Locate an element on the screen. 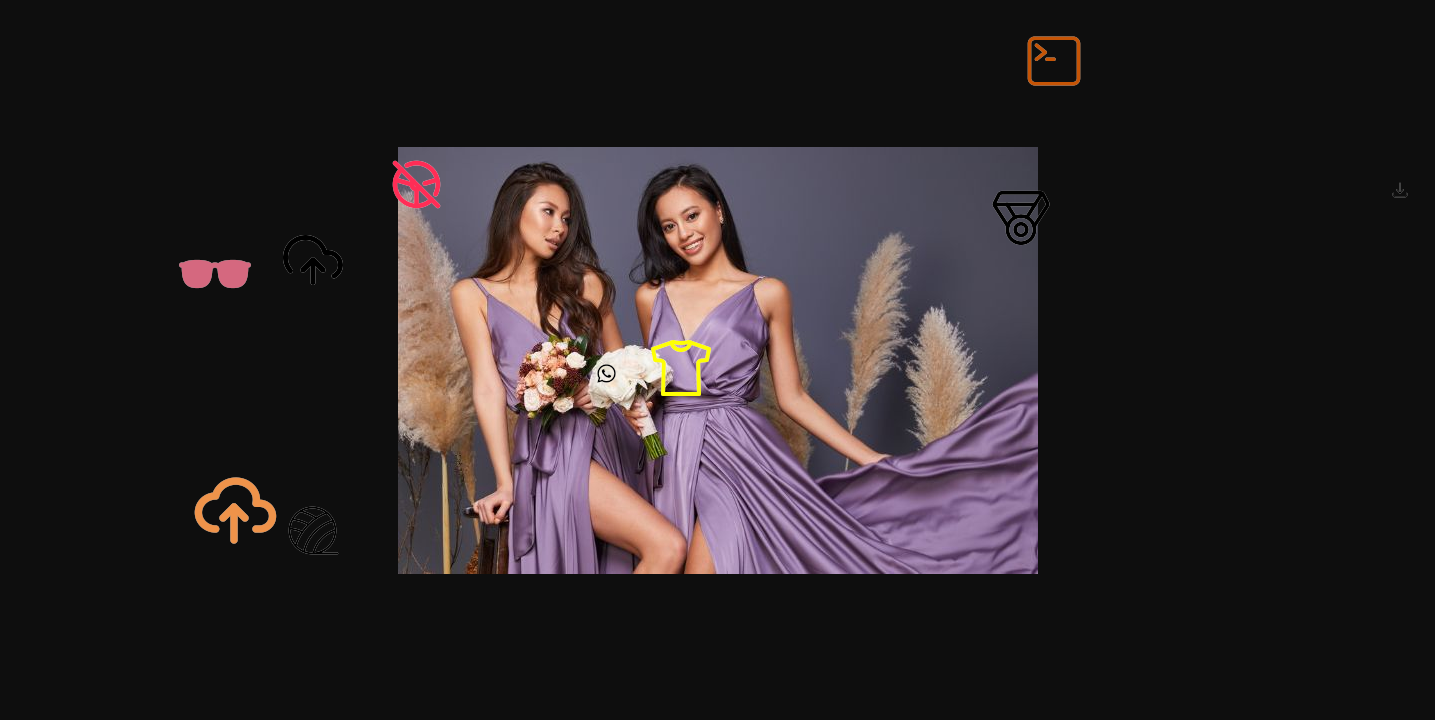 This screenshot has width=1435, height=720. access knitting or crafting projects is located at coordinates (312, 530).